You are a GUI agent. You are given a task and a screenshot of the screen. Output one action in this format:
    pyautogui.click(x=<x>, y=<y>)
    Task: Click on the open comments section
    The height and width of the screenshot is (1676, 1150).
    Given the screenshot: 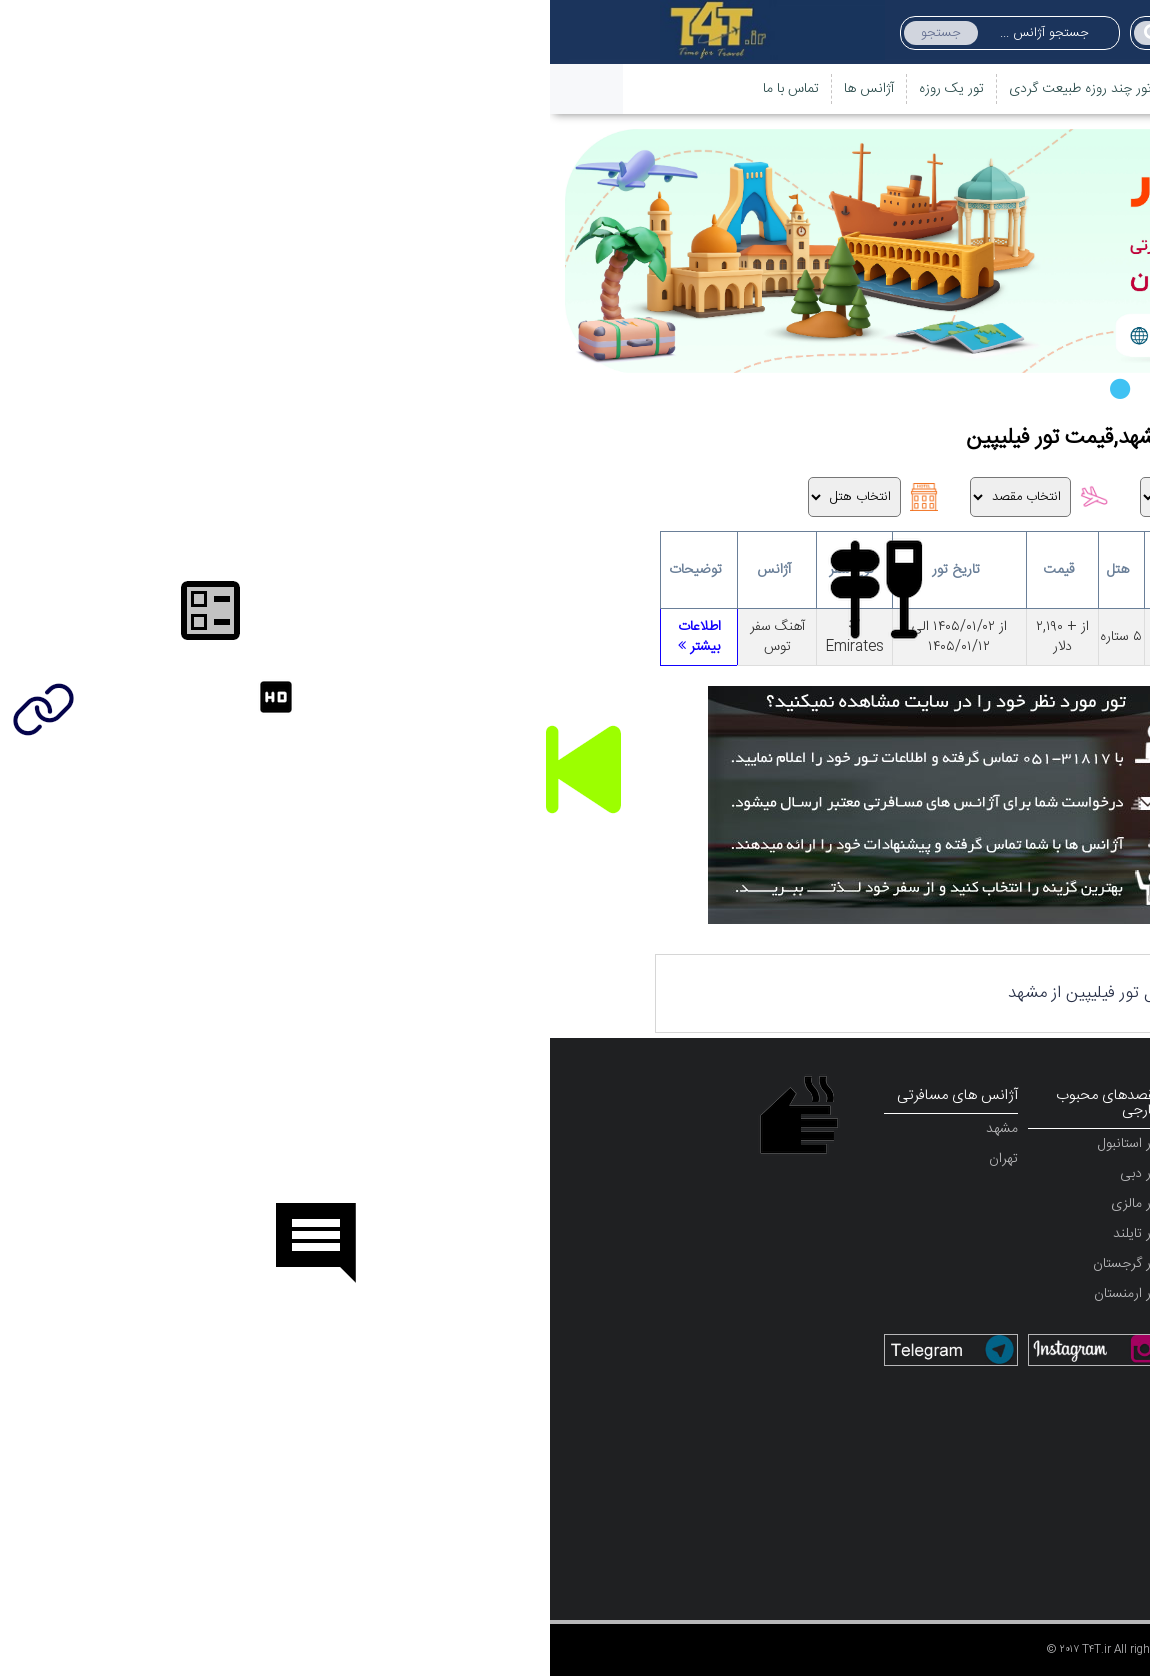 What is the action you would take?
    pyautogui.click(x=316, y=1243)
    